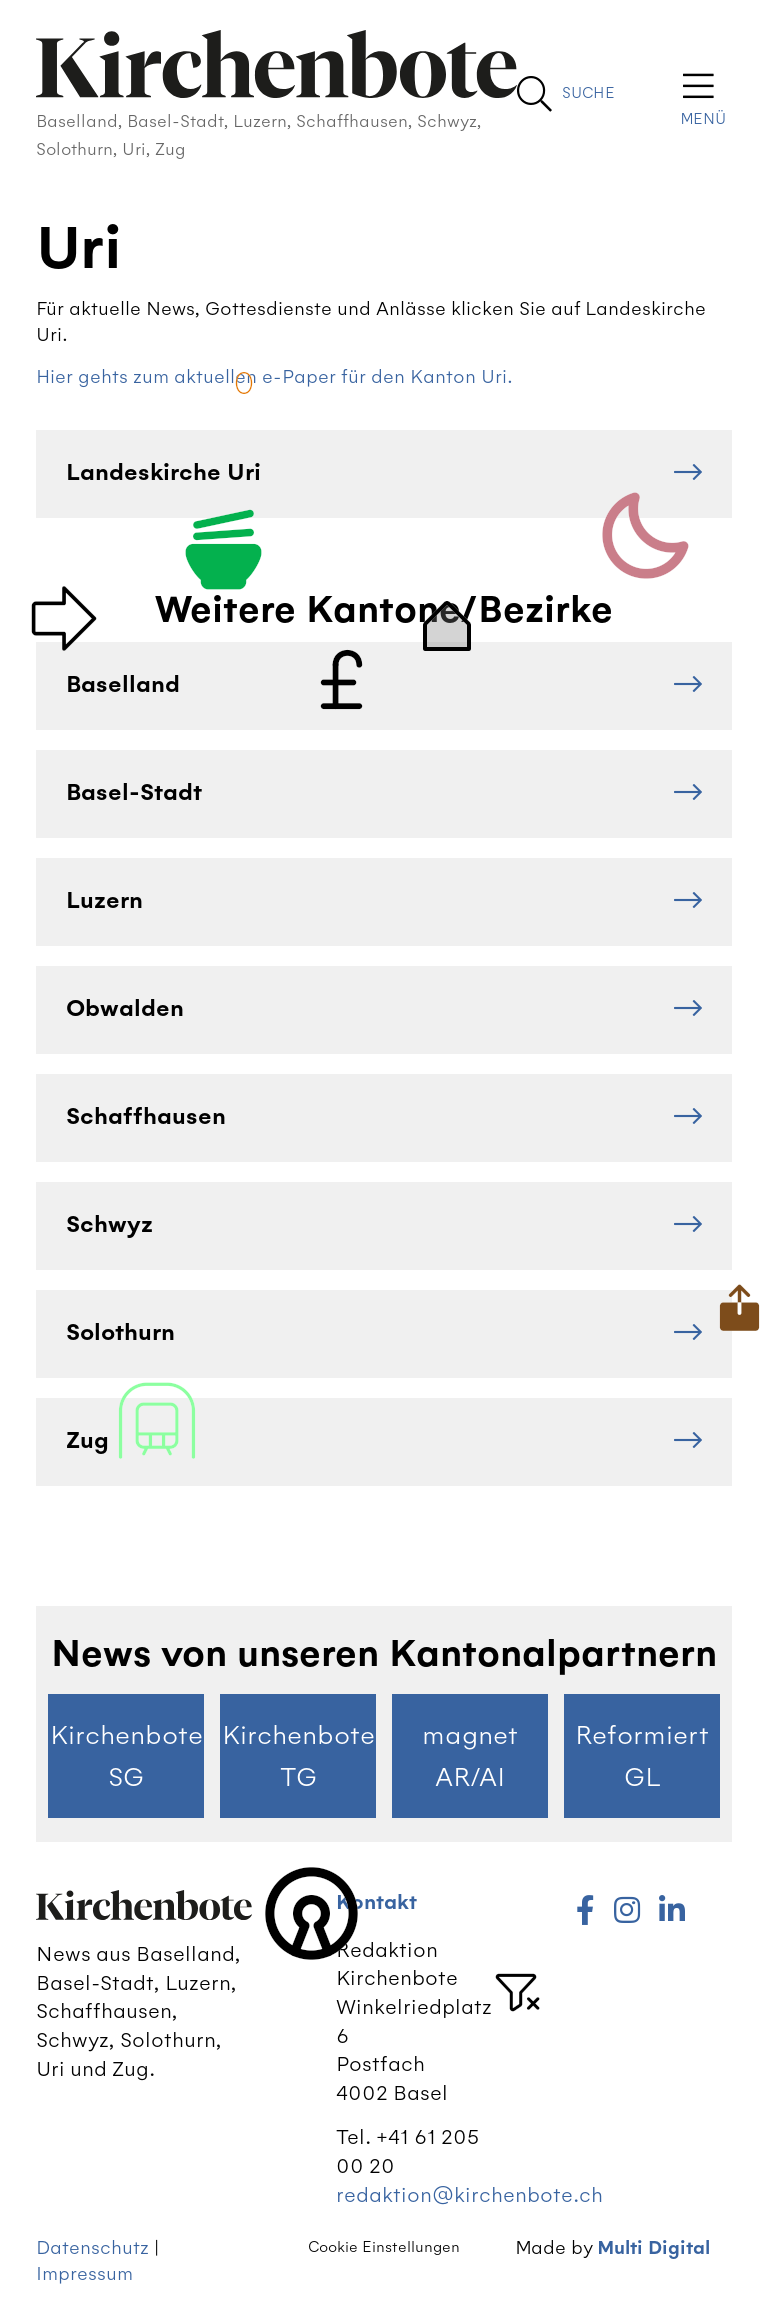 This screenshot has height=2303, width=768. I want to click on clear all active filters, so click(516, 1991).